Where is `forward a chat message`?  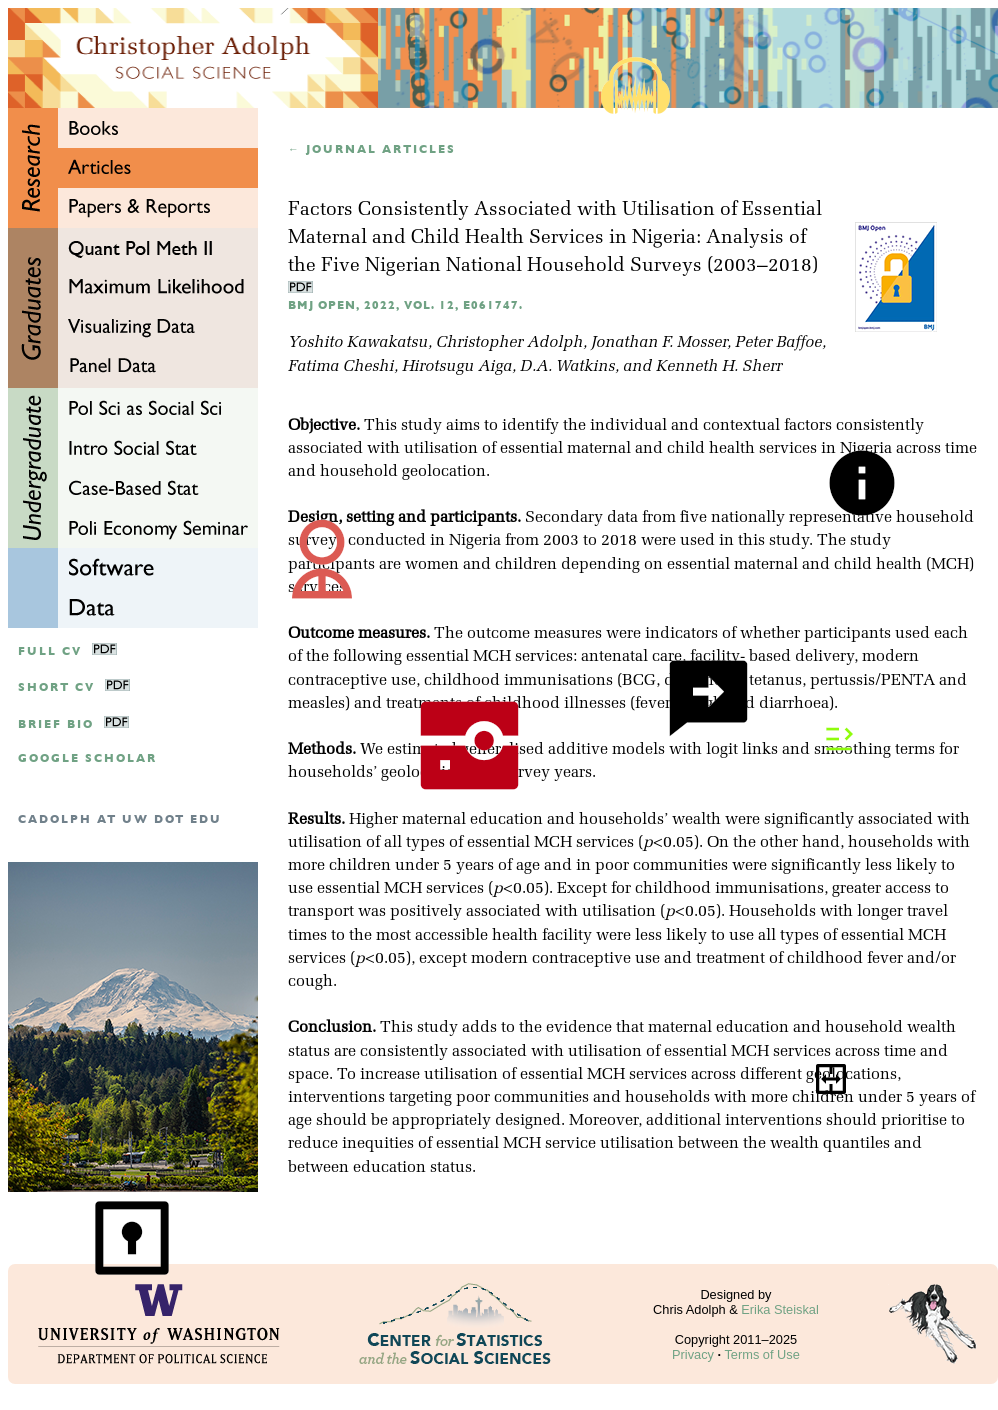 forward a chat message is located at coordinates (708, 695).